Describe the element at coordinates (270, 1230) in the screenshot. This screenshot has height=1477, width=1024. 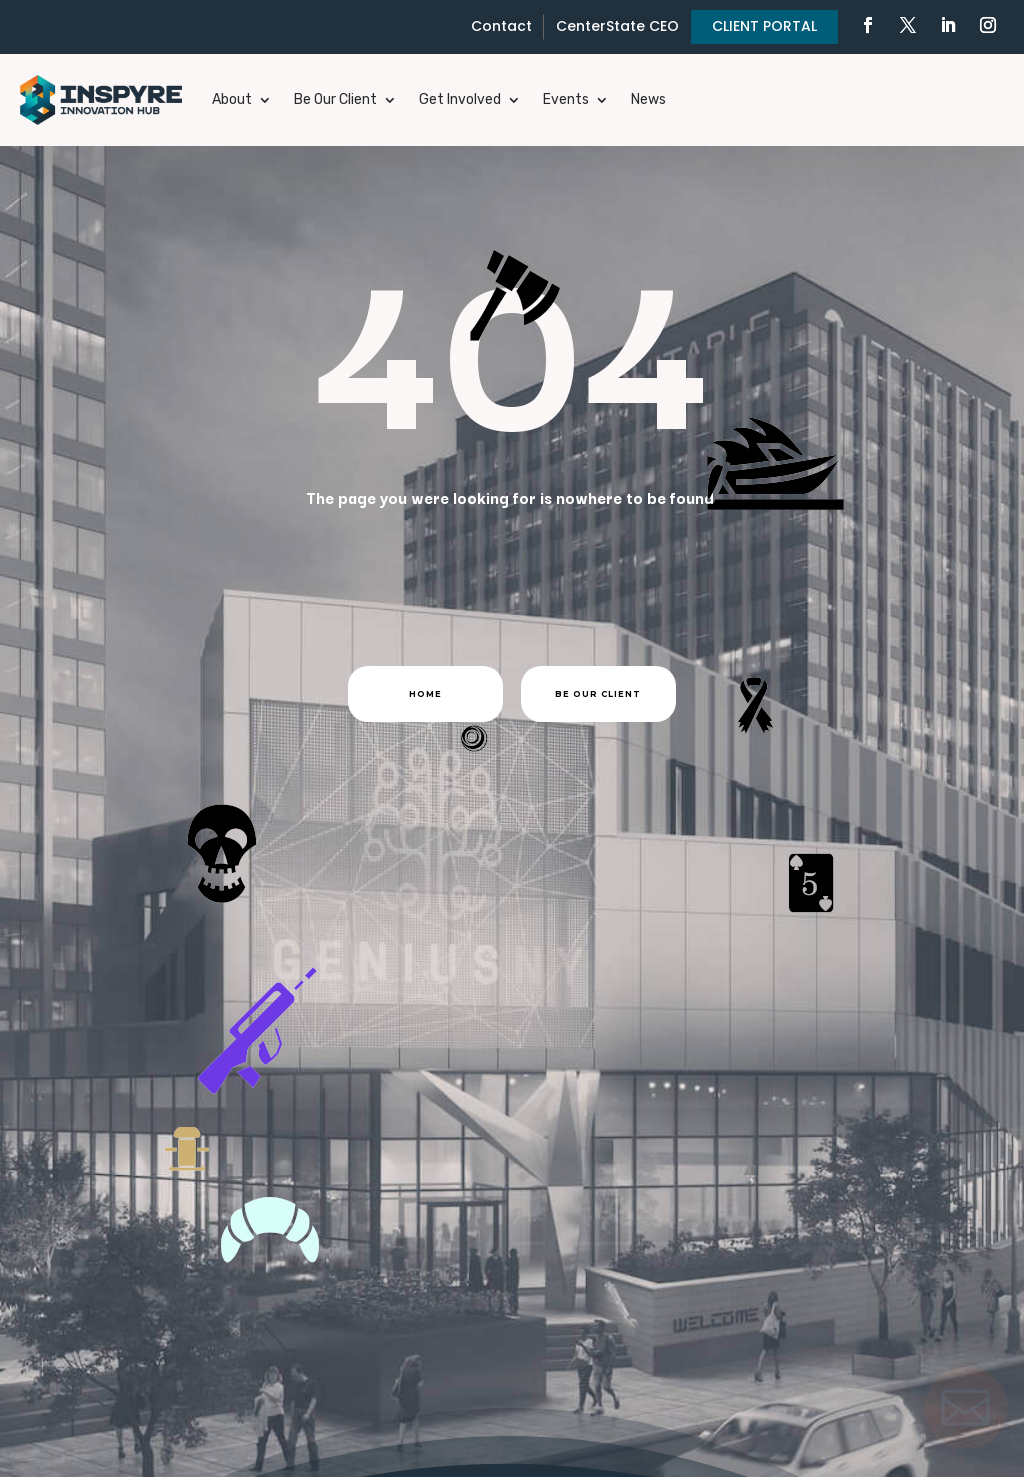
I see `browse bakery or pastry items` at that location.